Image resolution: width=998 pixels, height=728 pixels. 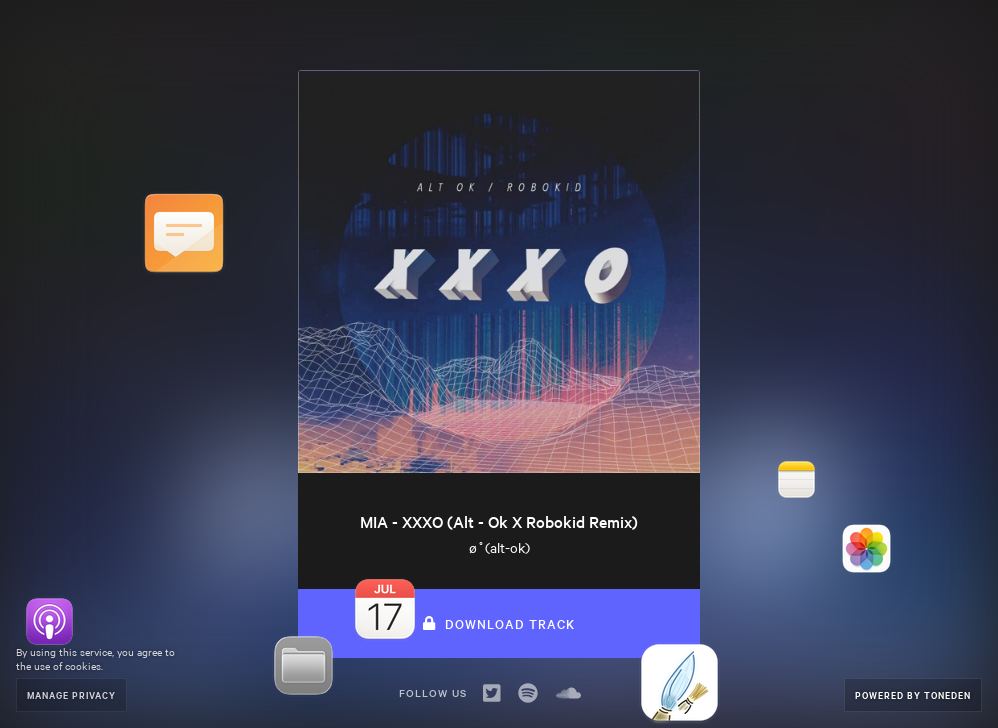 What do you see at coordinates (679, 682) in the screenshot?
I see `open vara text editor app` at bounding box center [679, 682].